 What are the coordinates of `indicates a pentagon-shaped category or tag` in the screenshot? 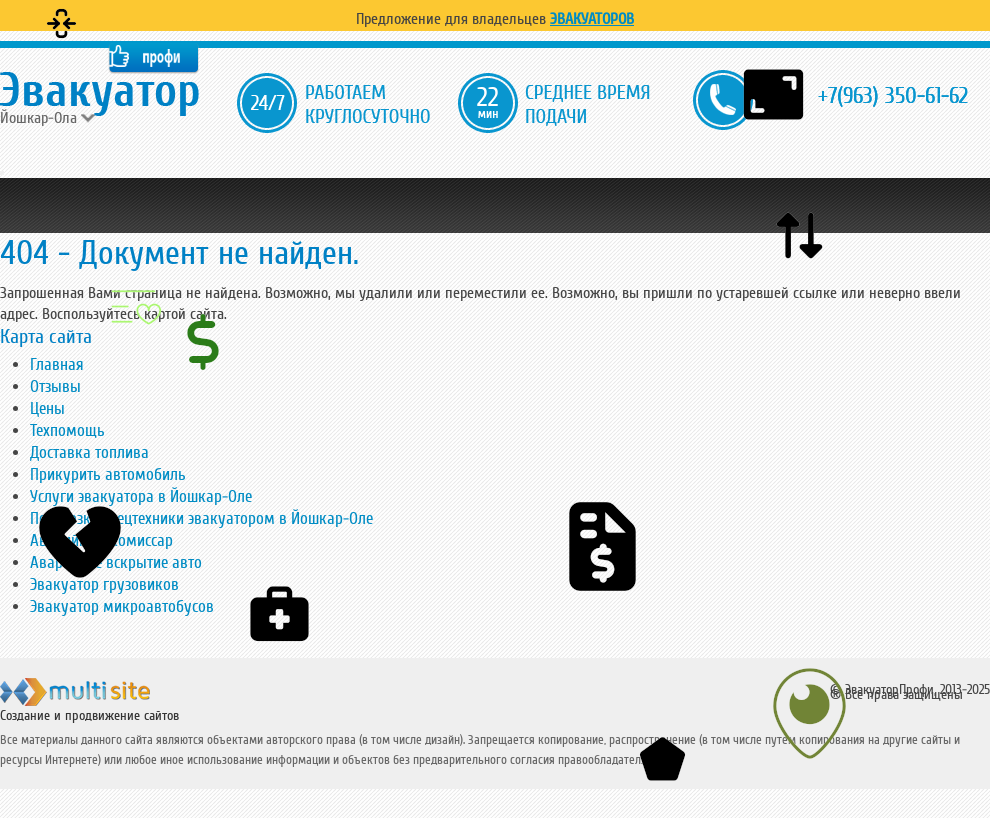 It's located at (662, 759).